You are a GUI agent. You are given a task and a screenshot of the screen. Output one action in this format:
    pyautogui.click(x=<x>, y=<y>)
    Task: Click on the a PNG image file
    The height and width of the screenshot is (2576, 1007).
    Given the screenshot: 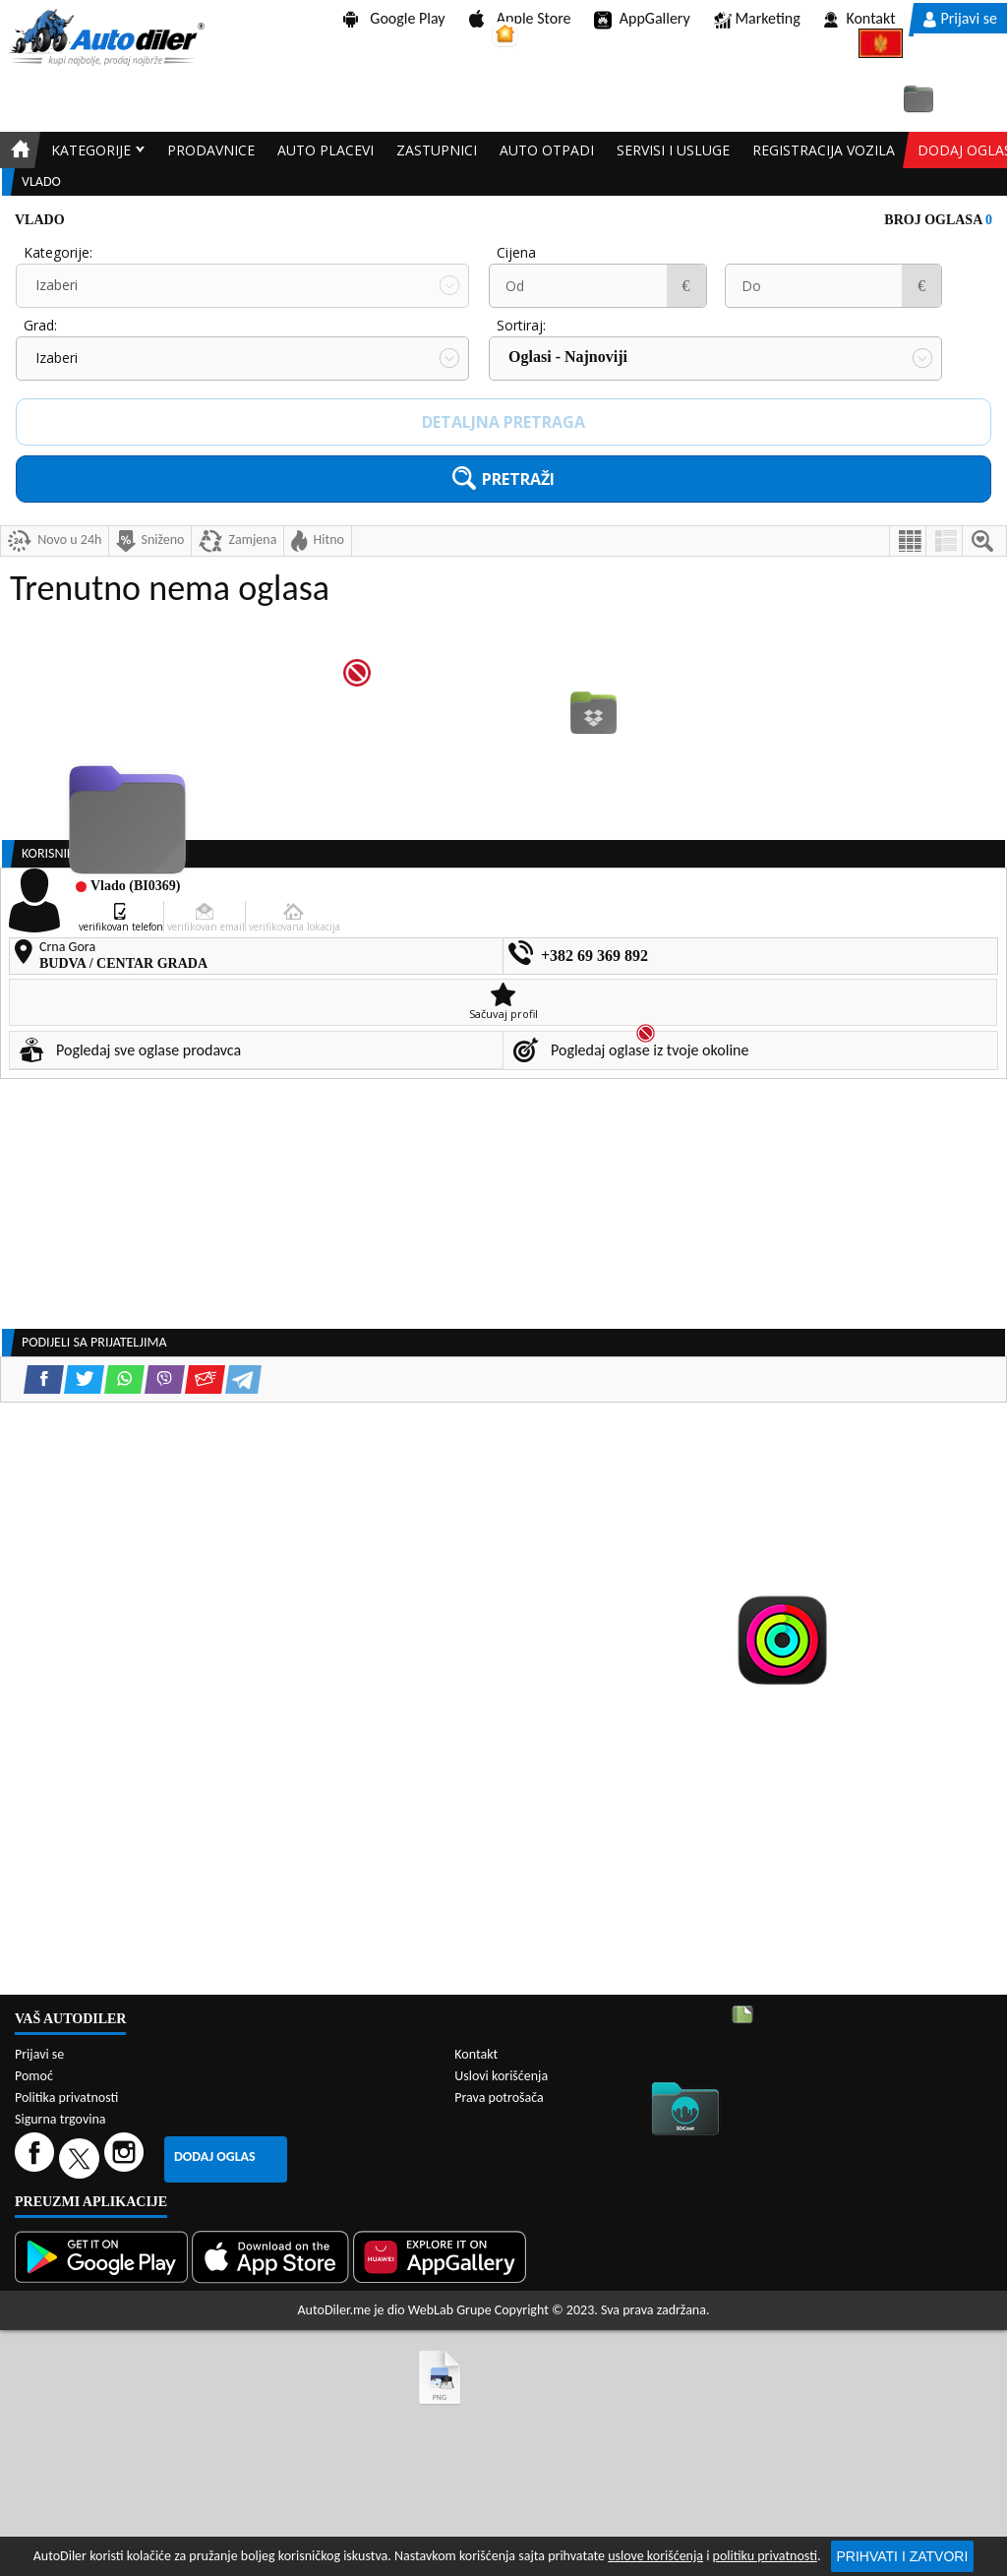 What is the action you would take?
    pyautogui.click(x=440, y=2378)
    